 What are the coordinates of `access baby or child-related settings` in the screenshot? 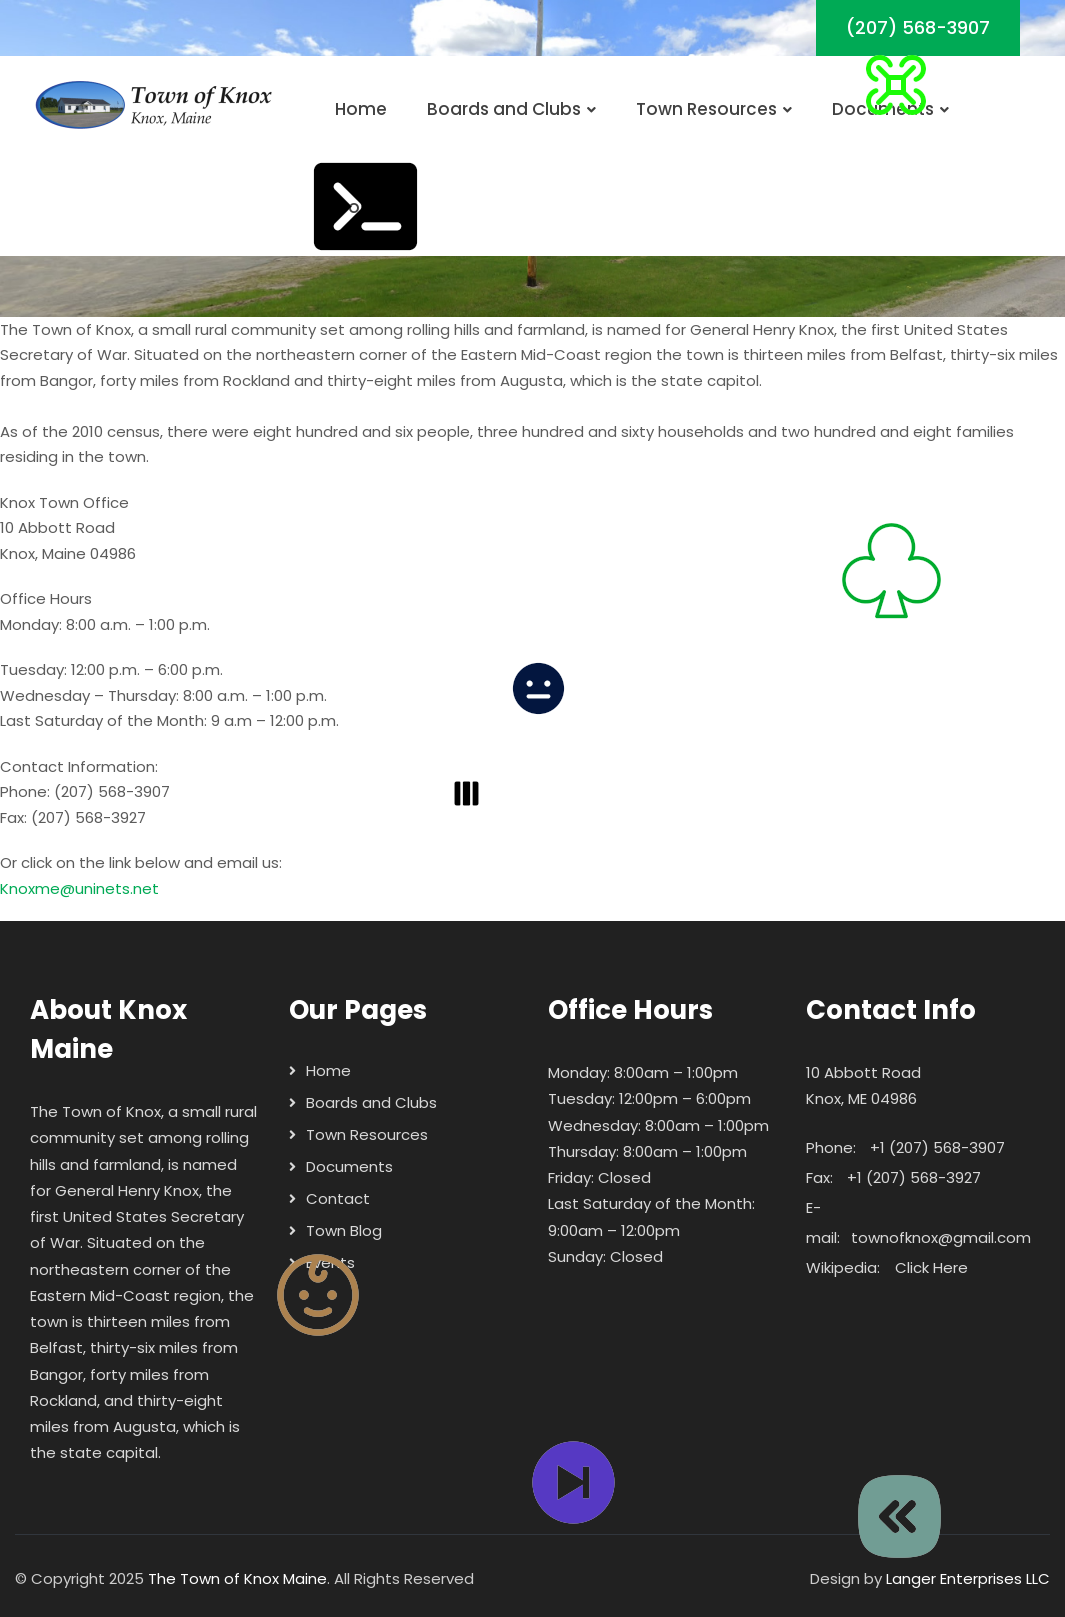 It's located at (318, 1295).